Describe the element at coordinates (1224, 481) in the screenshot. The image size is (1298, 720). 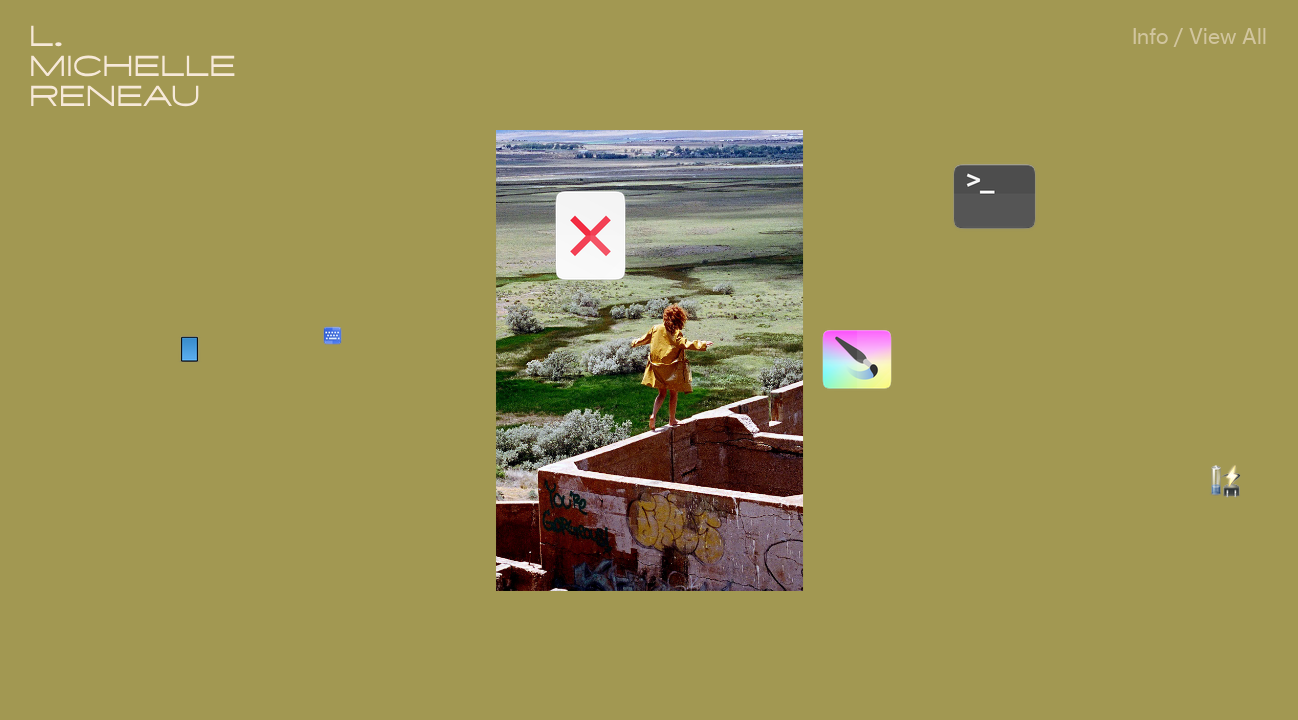
I see `indicates battery is low but currently charging` at that location.